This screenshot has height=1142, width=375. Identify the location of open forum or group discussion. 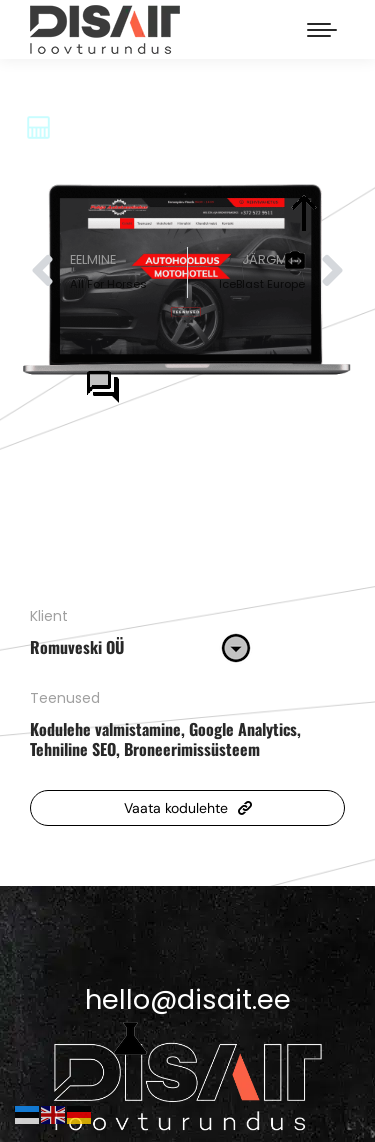
(103, 387).